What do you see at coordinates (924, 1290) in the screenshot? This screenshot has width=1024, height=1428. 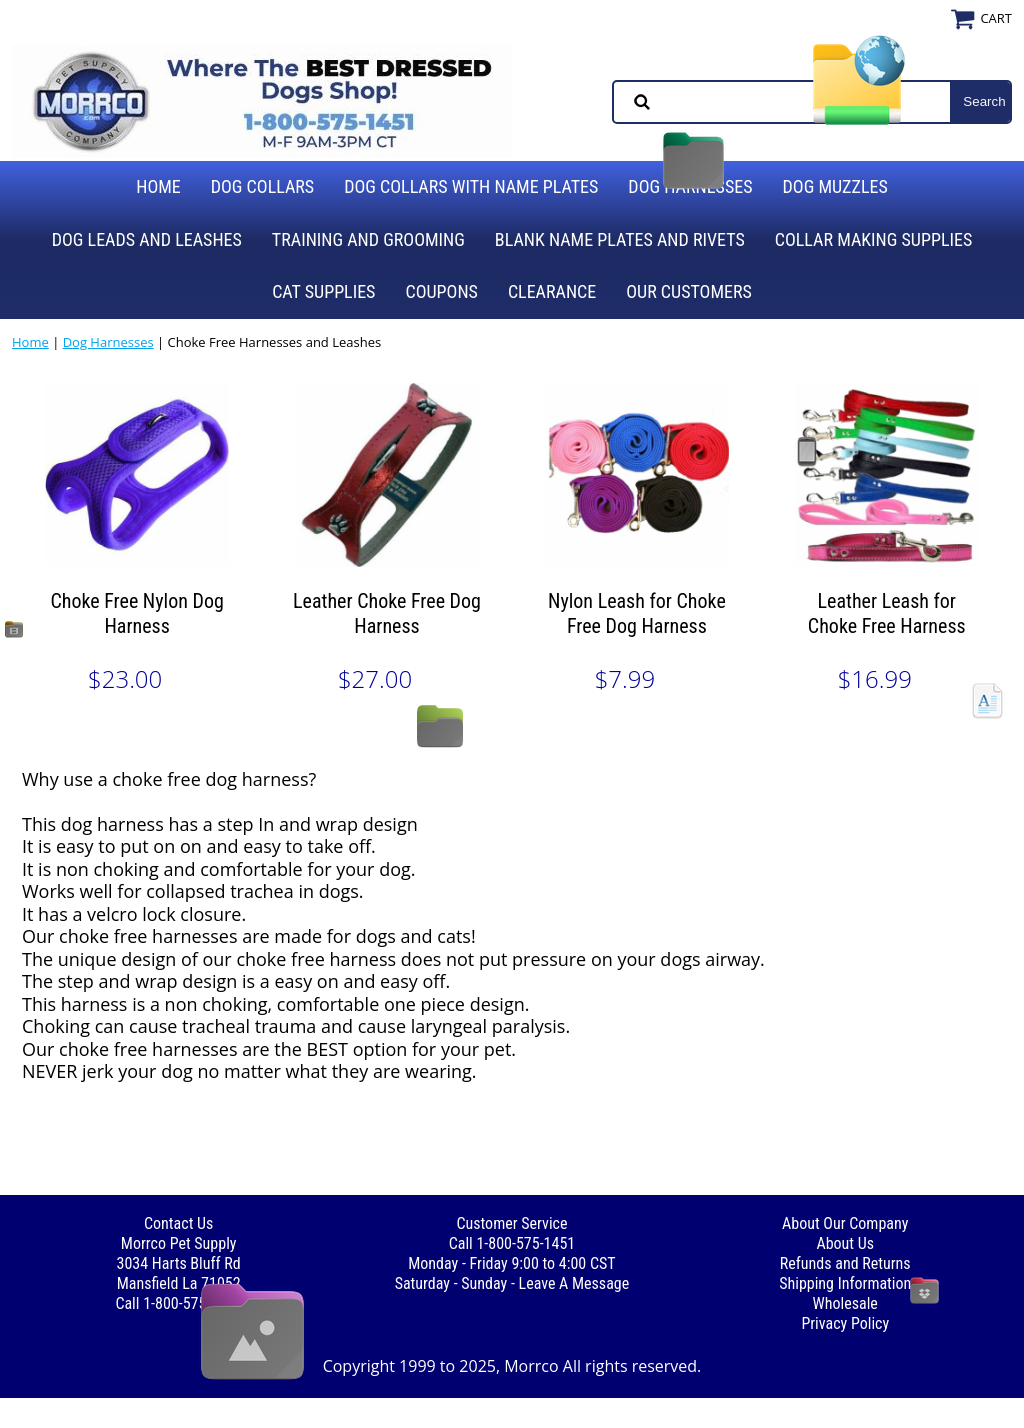 I see `open your dropbox folder` at bounding box center [924, 1290].